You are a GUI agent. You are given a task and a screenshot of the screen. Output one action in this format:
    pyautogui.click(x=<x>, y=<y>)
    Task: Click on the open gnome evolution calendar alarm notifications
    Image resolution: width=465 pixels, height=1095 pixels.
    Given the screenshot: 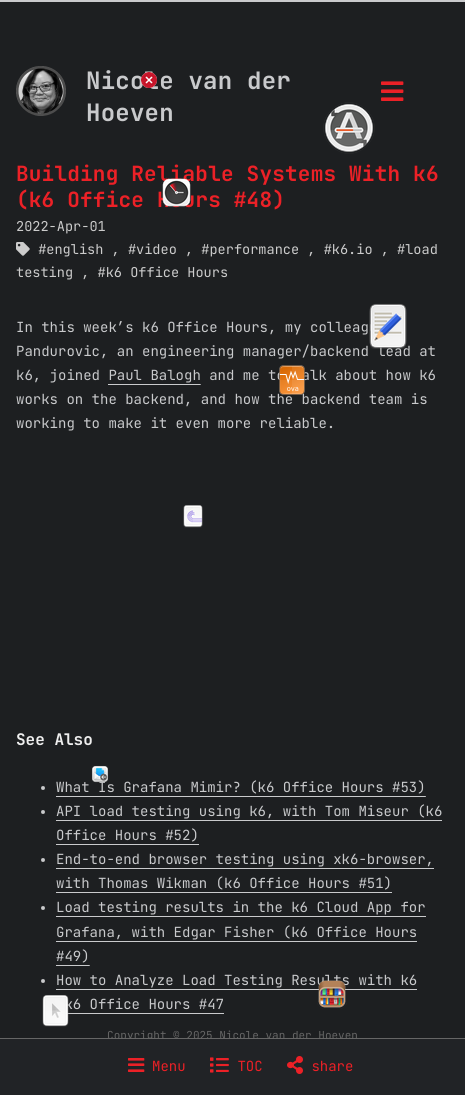 What is the action you would take?
    pyautogui.click(x=176, y=192)
    